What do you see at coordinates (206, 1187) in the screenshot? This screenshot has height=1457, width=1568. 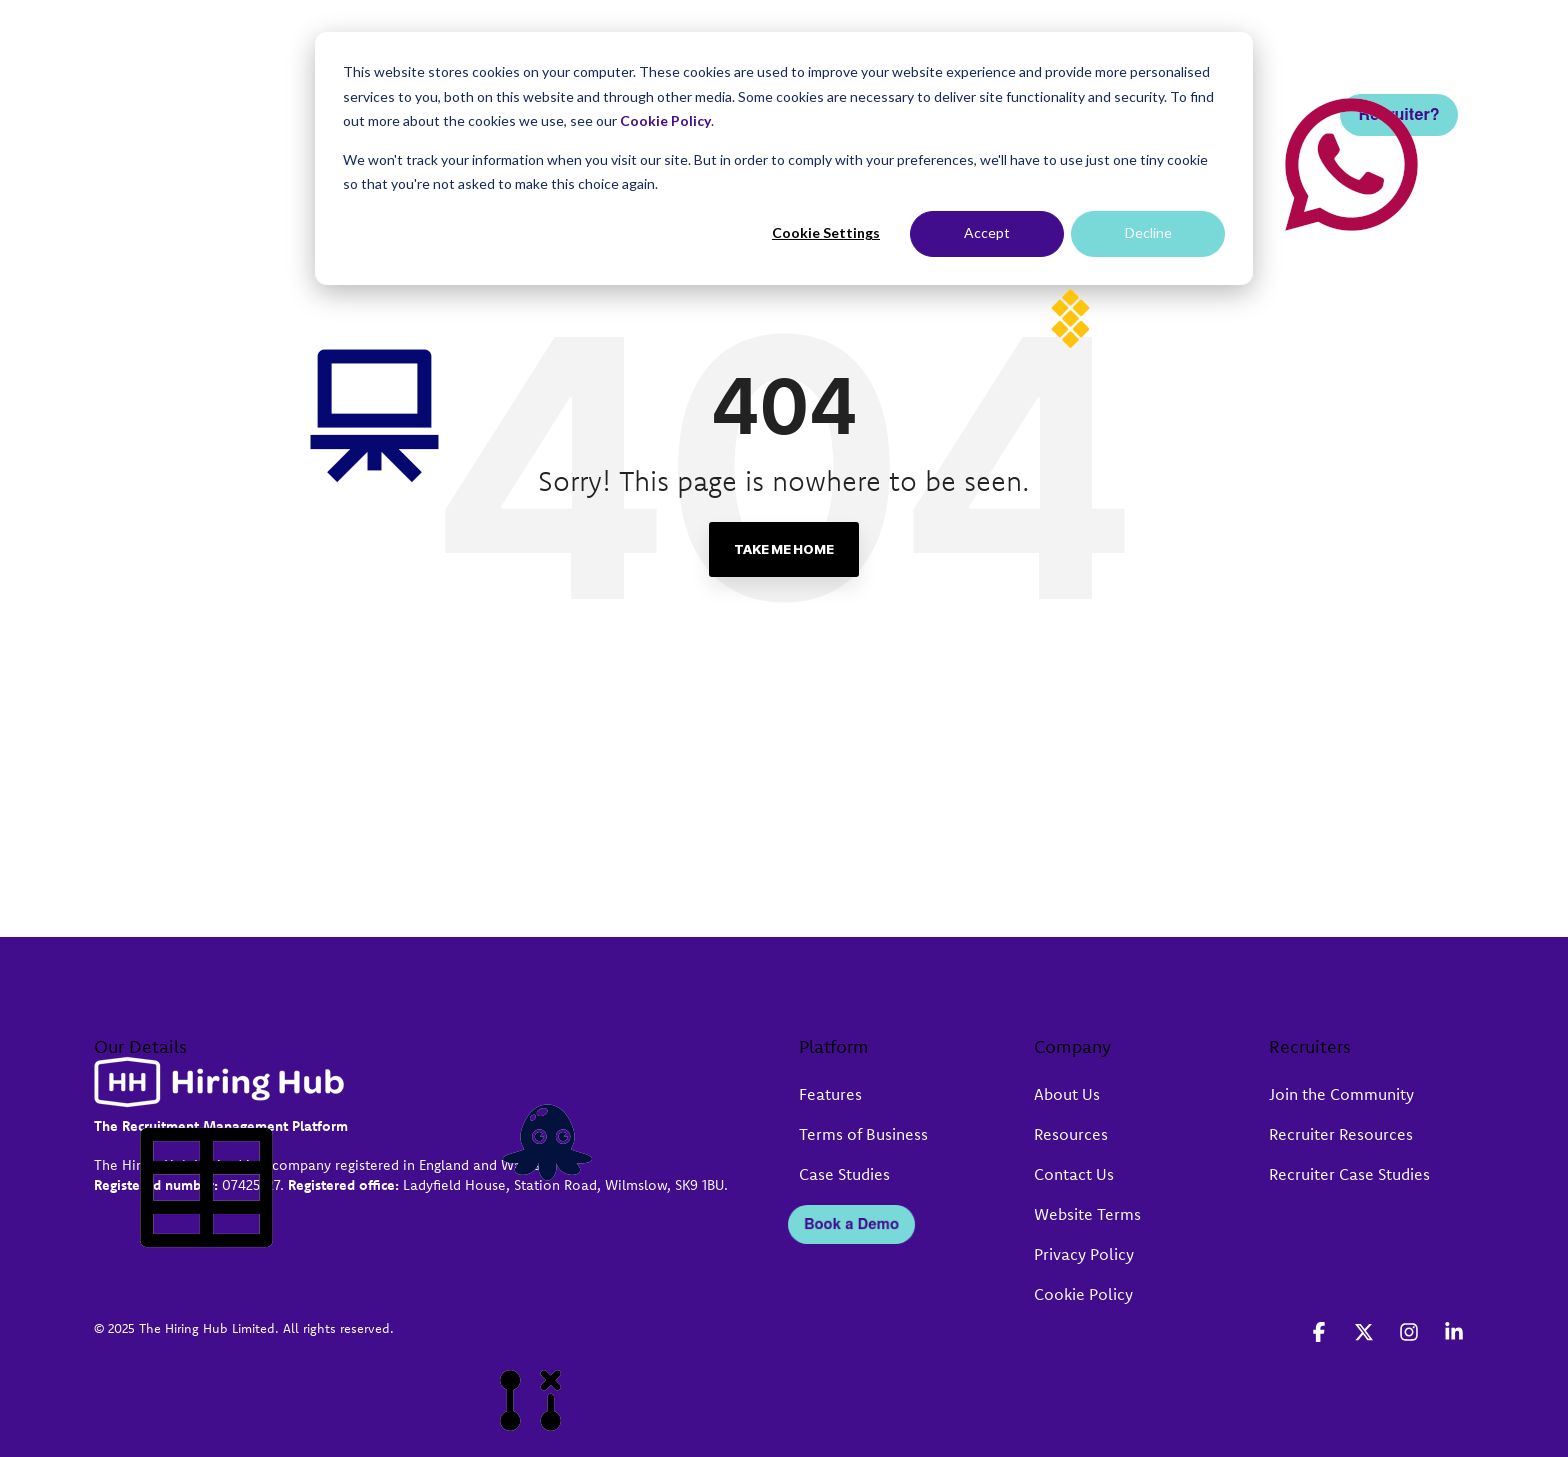 I see `insert a table into the document` at bounding box center [206, 1187].